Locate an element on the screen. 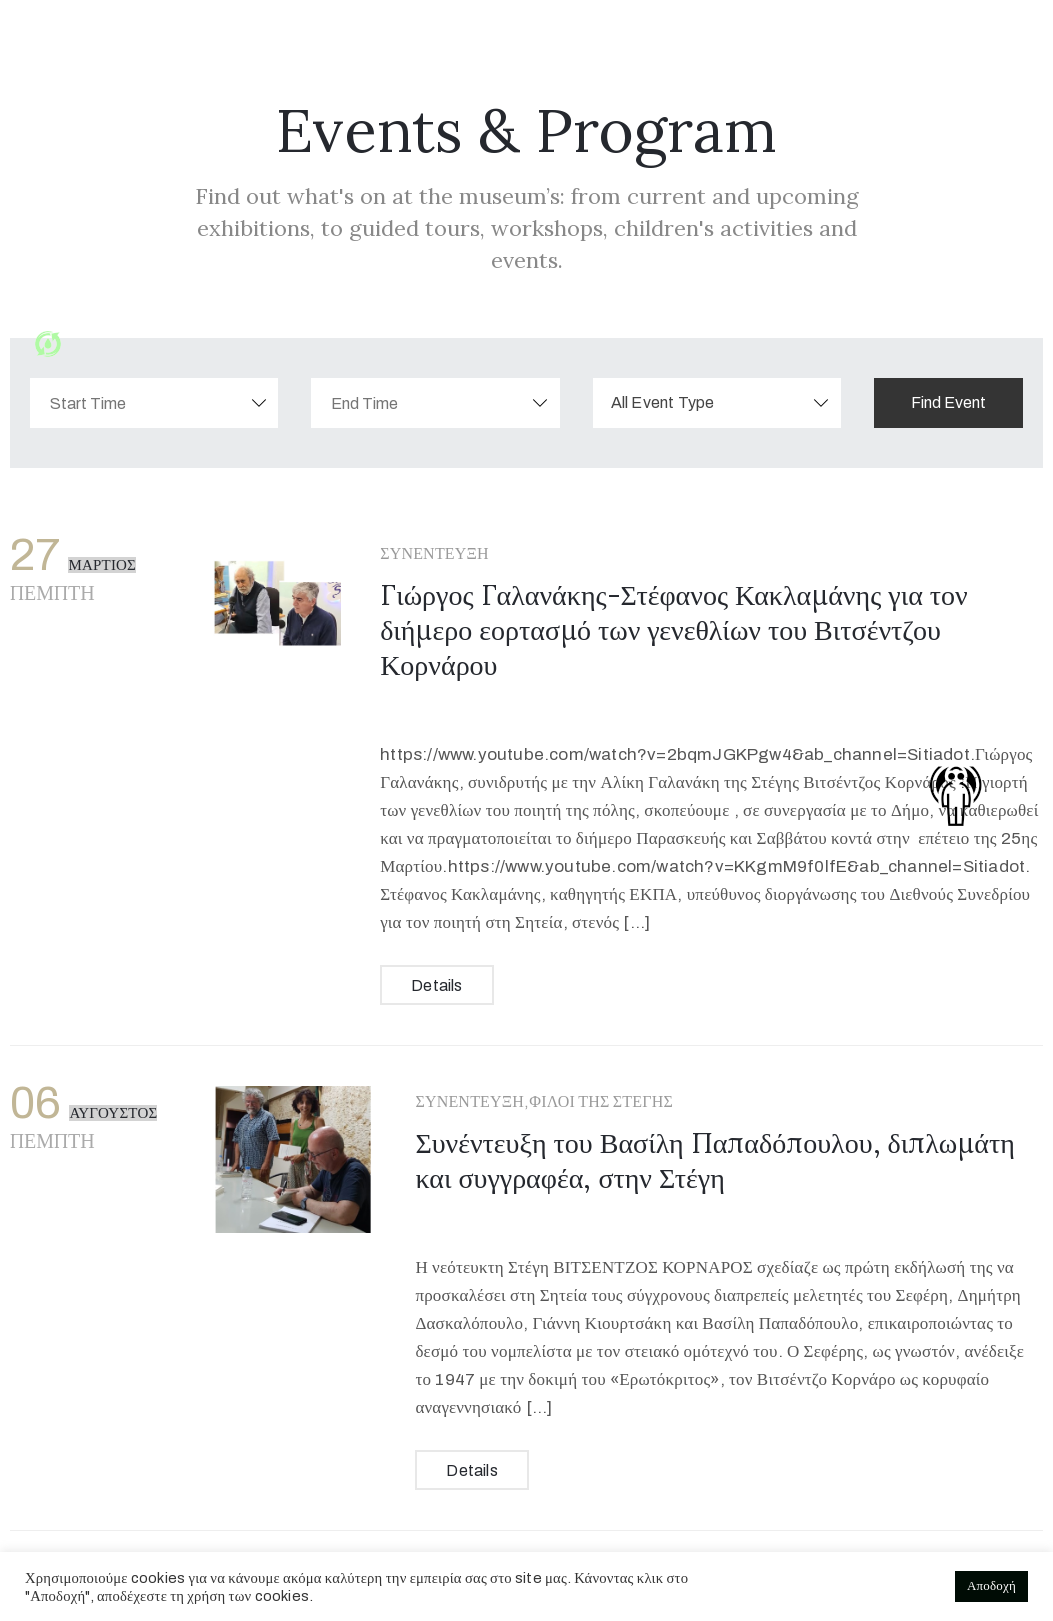  water recycling or purification system status is located at coordinates (48, 344).